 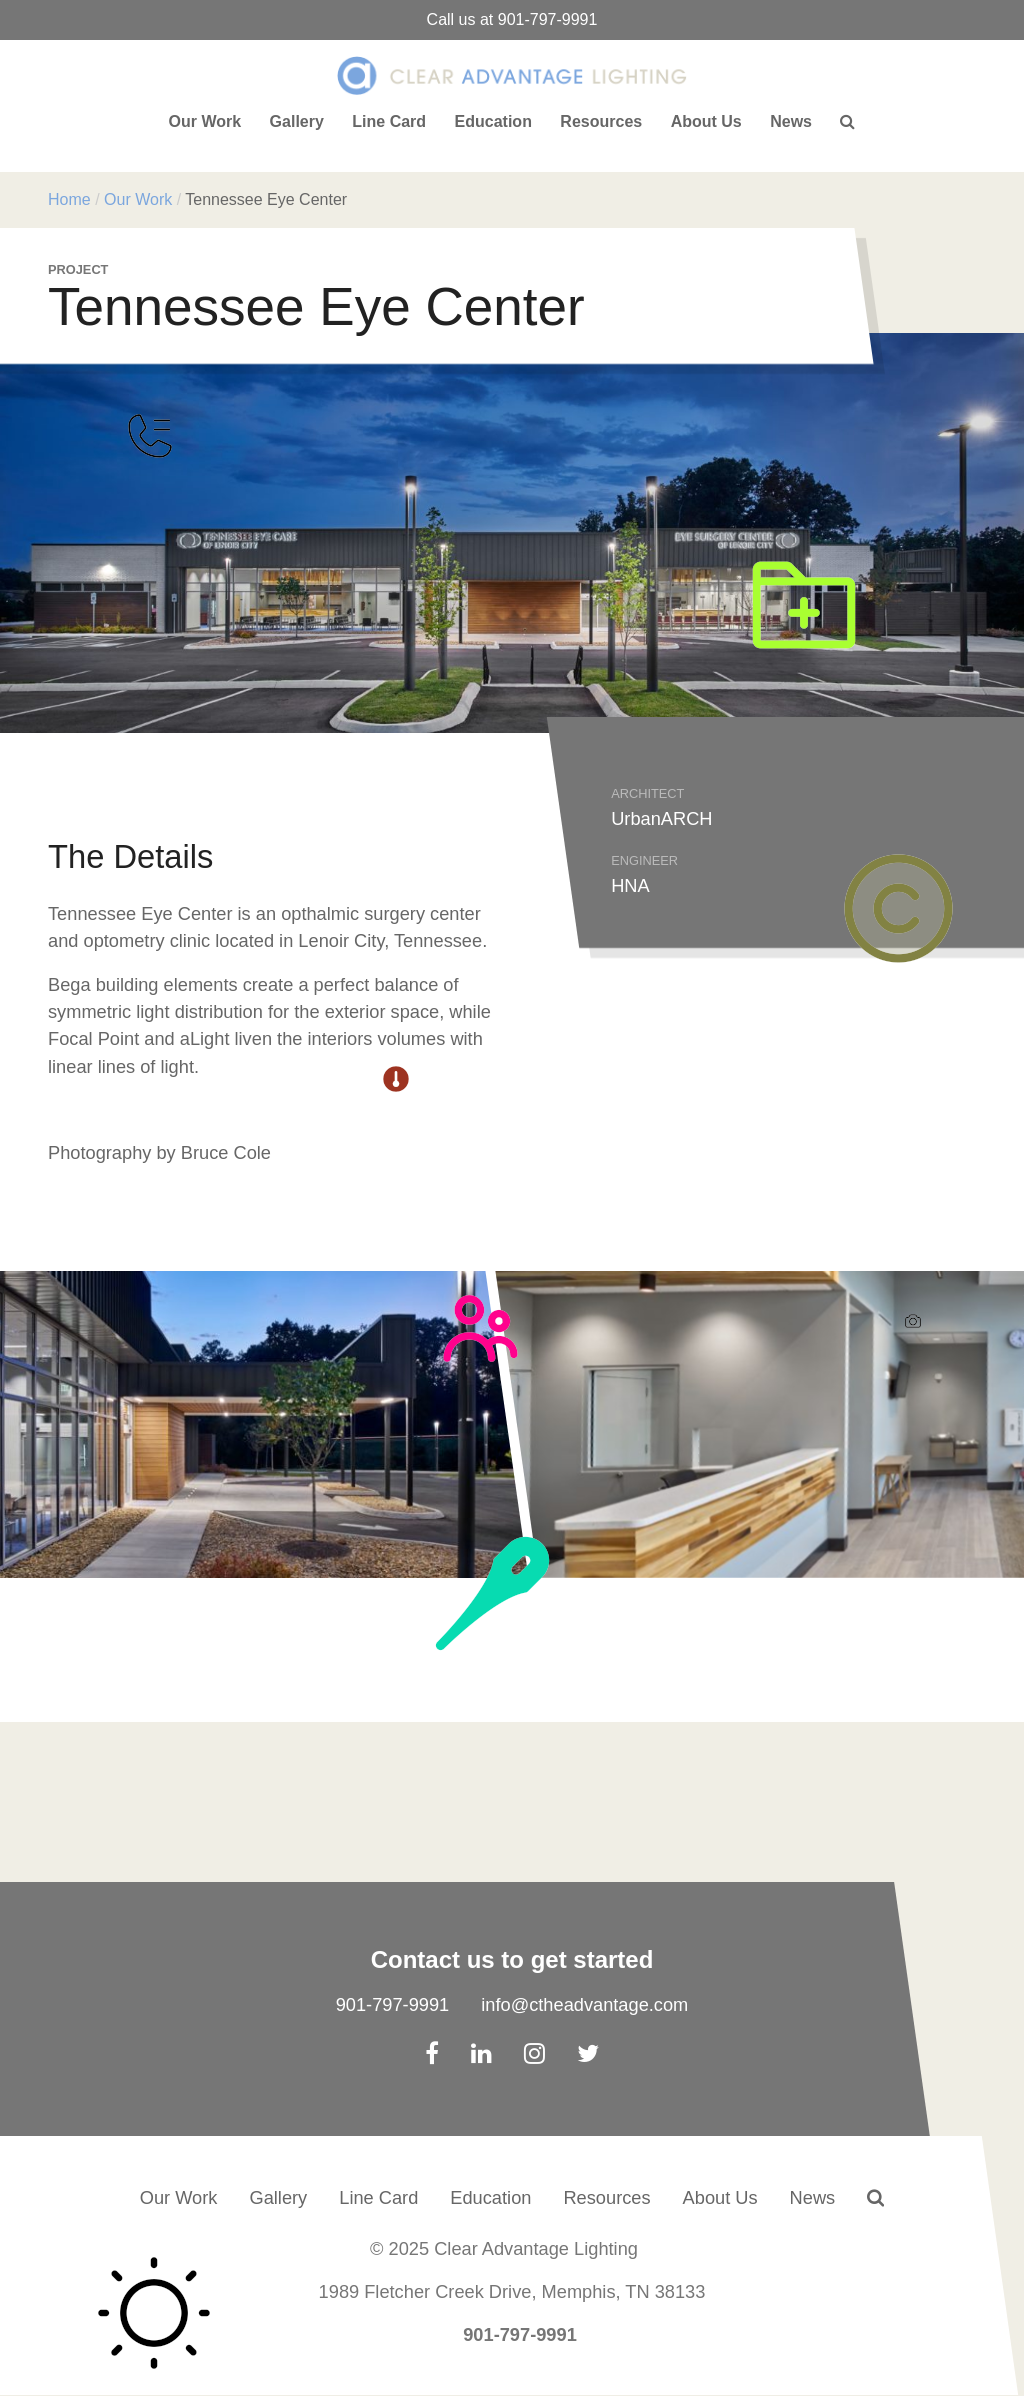 What do you see at coordinates (154, 2313) in the screenshot?
I see `reduce screen brightness` at bounding box center [154, 2313].